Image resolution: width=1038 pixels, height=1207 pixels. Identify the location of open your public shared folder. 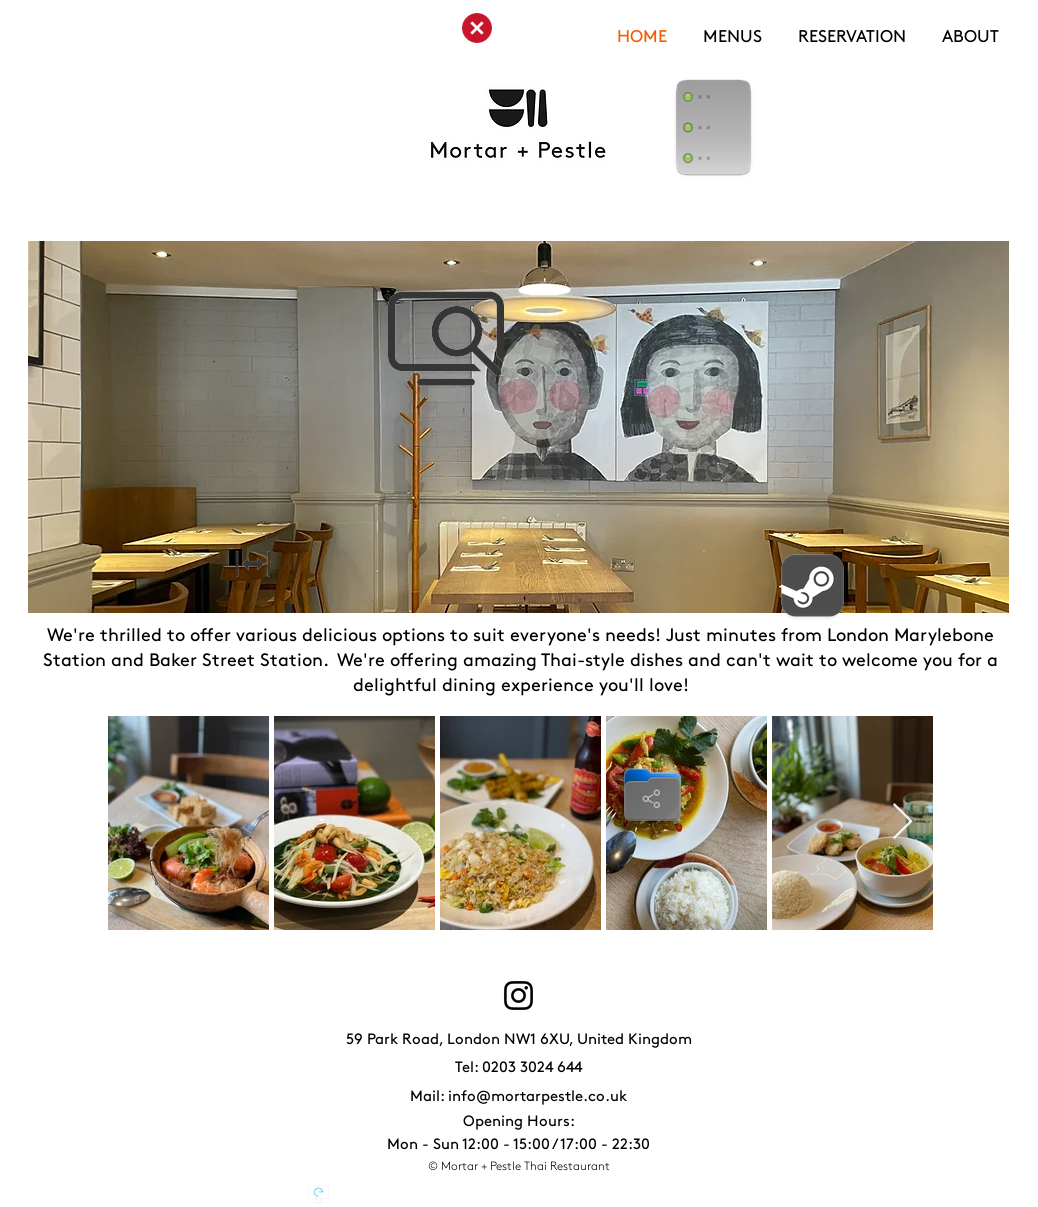
(652, 794).